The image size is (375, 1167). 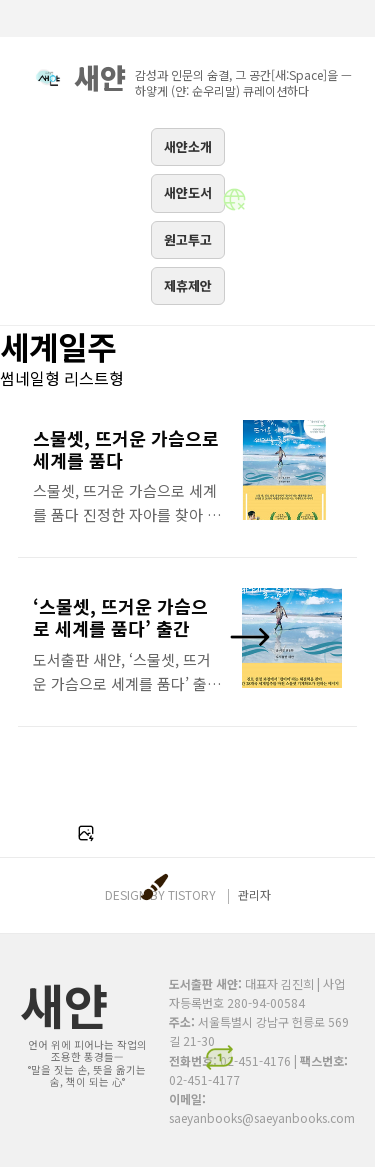 What do you see at coordinates (250, 637) in the screenshot?
I see `proceed to the next step` at bounding box center [250, 637].